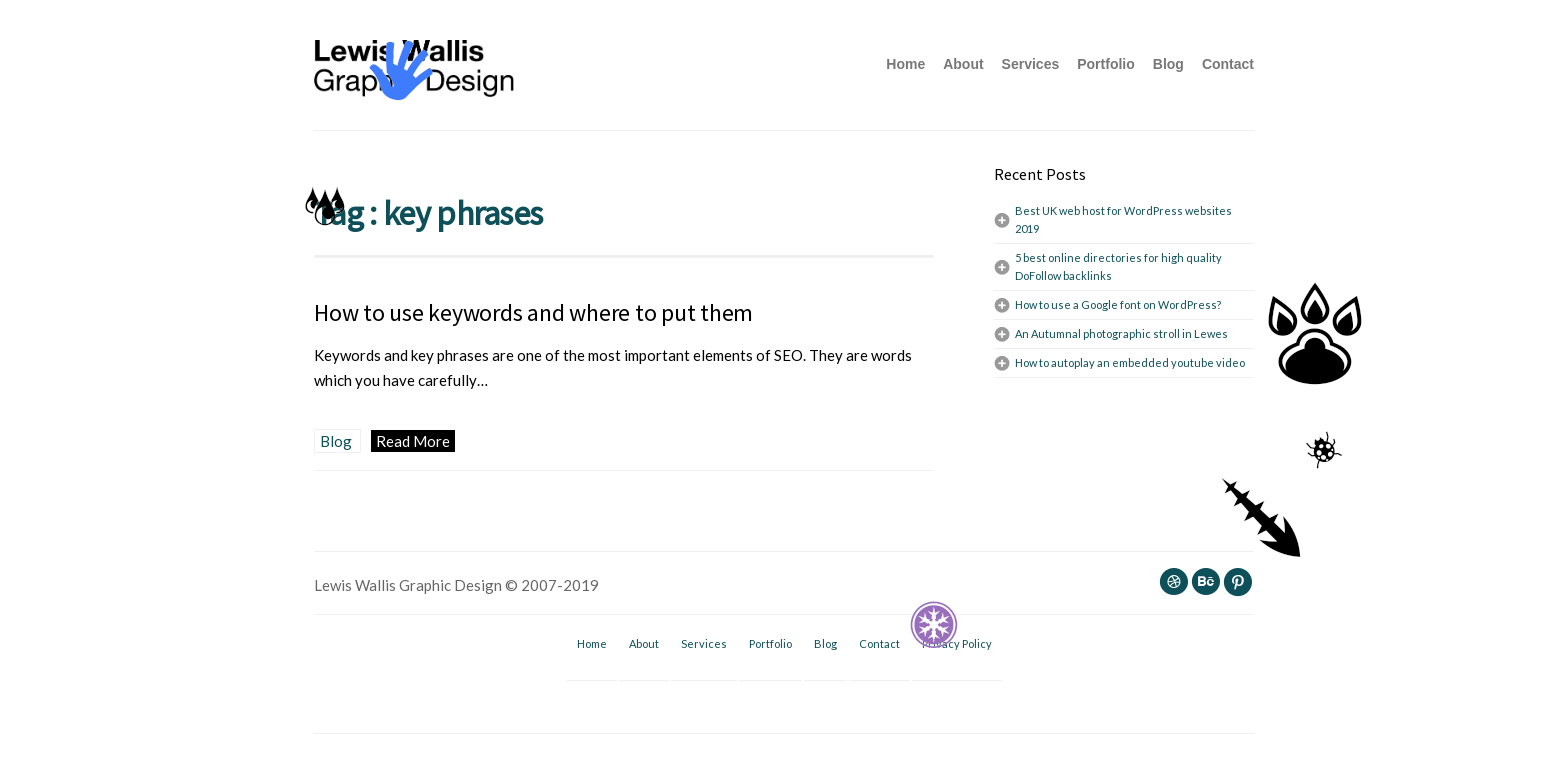  What do you see at coordinates (1324, 450) in the screenshot?
I see `report a bug or software issue` at bounding box center [1324, 450].